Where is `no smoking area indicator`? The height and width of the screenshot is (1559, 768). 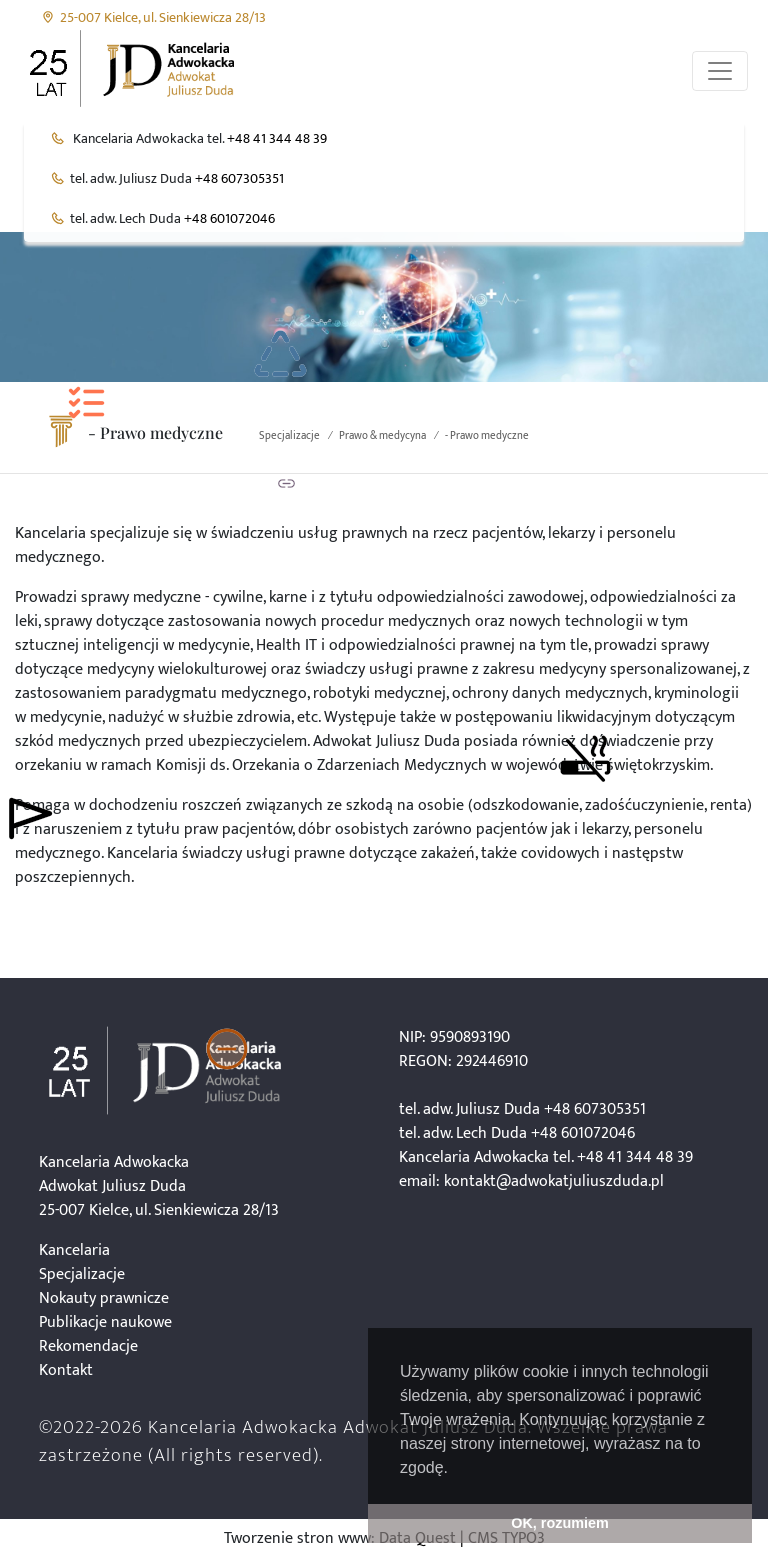 no smoking area indicator is located at coordinates (585, 760).